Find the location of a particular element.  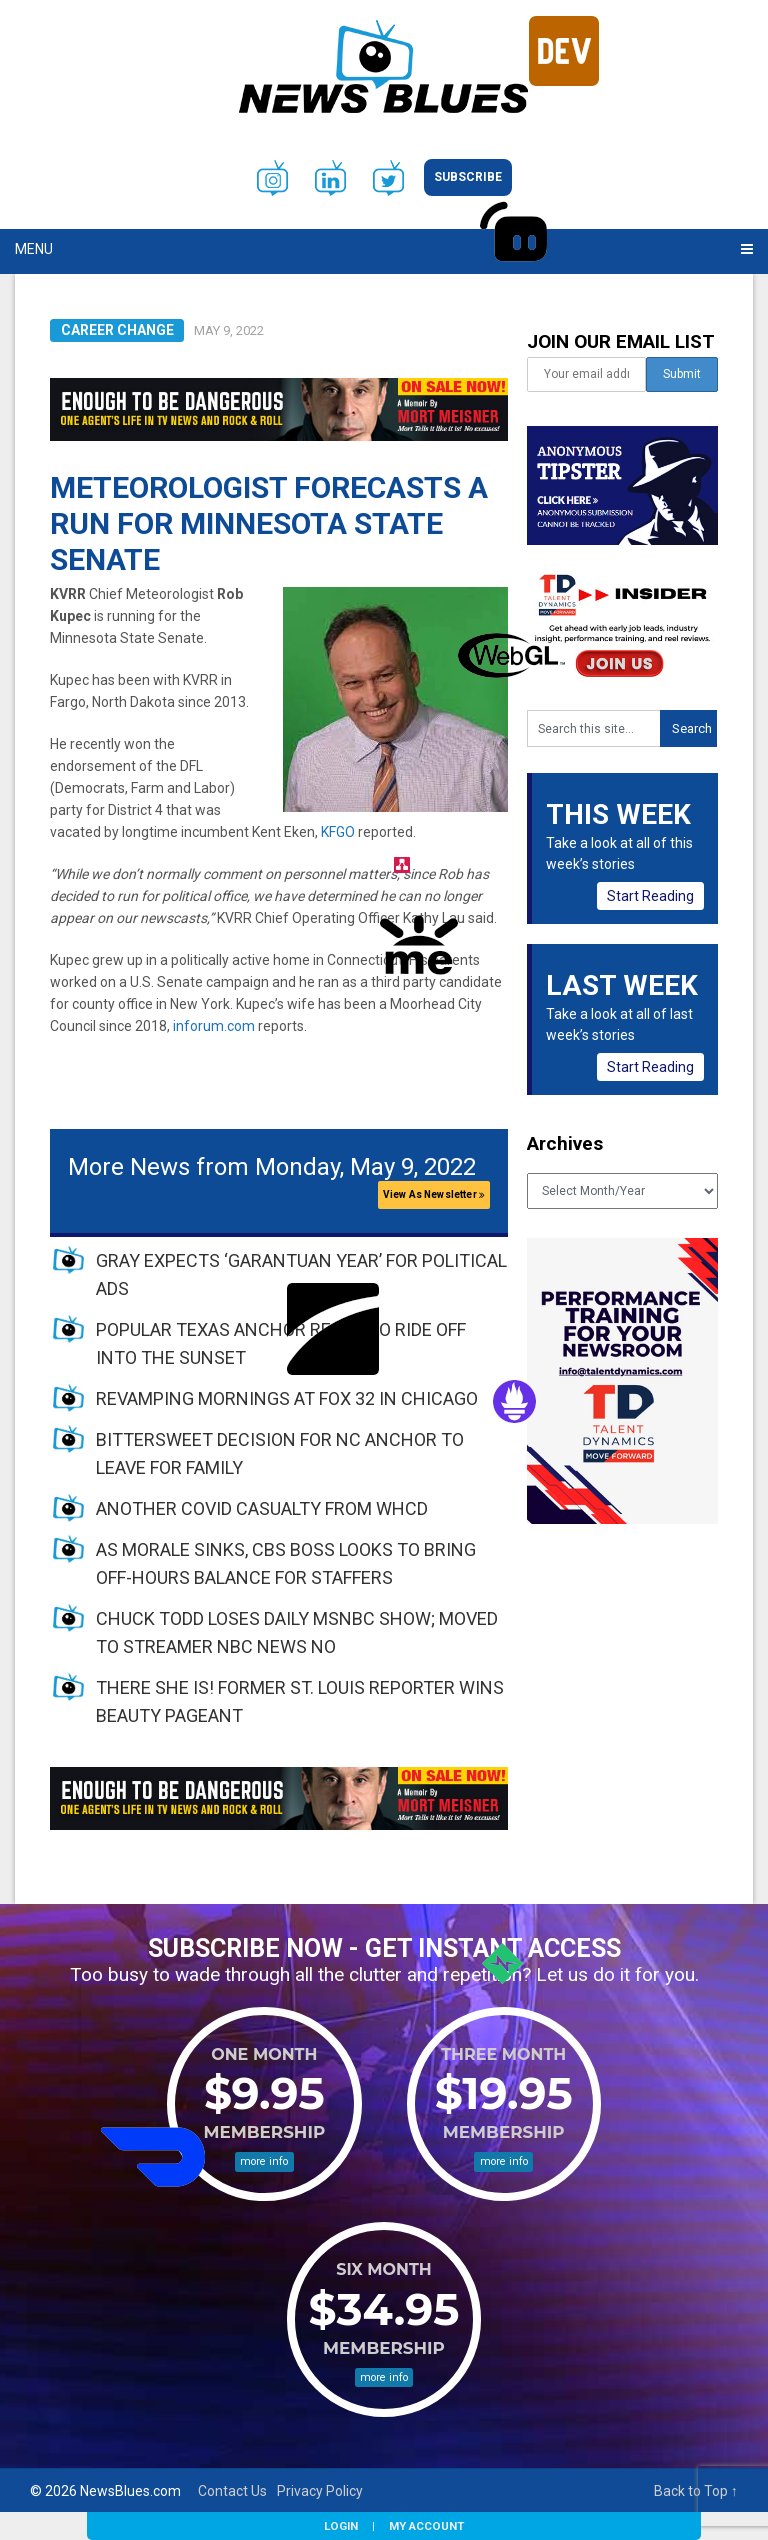

prometheus monitoring system logo is located at coordinates (514, 1401).